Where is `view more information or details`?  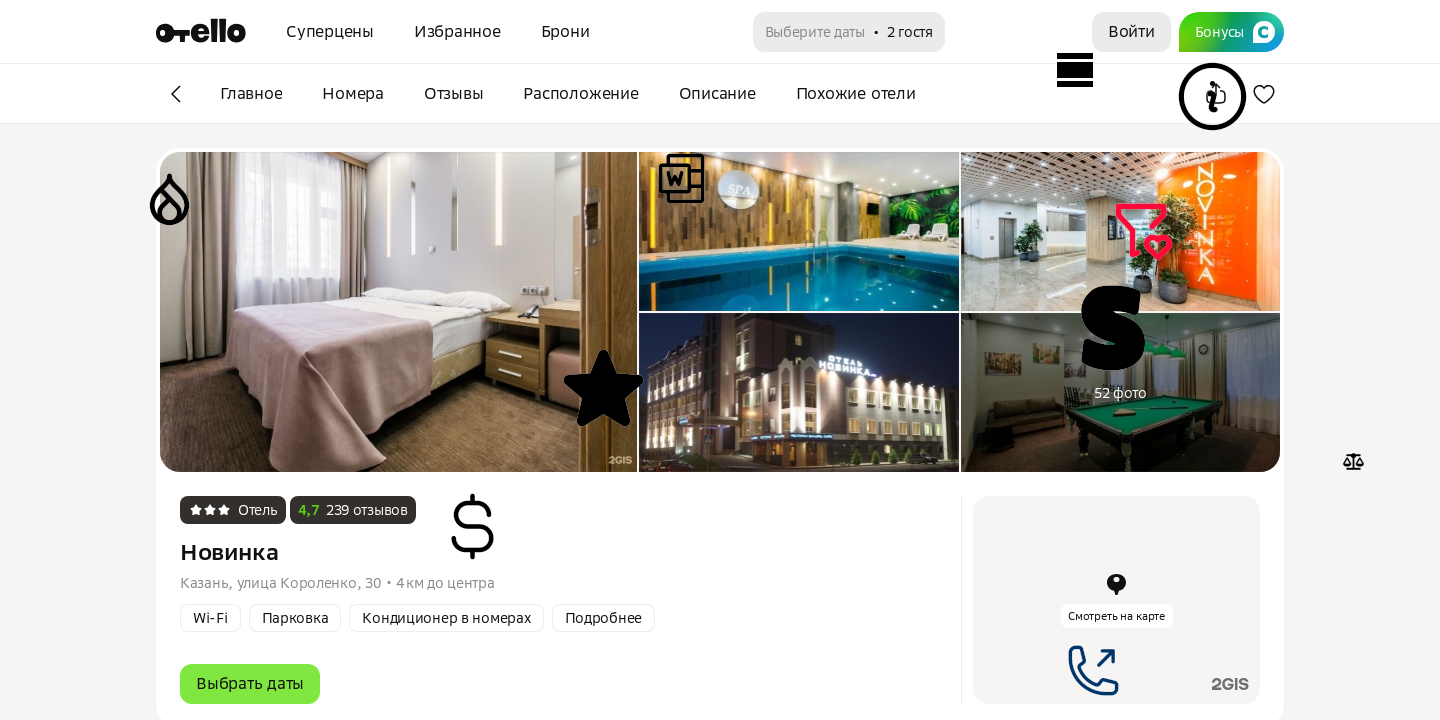
view more information or details is located at coordinates (1212, 96).